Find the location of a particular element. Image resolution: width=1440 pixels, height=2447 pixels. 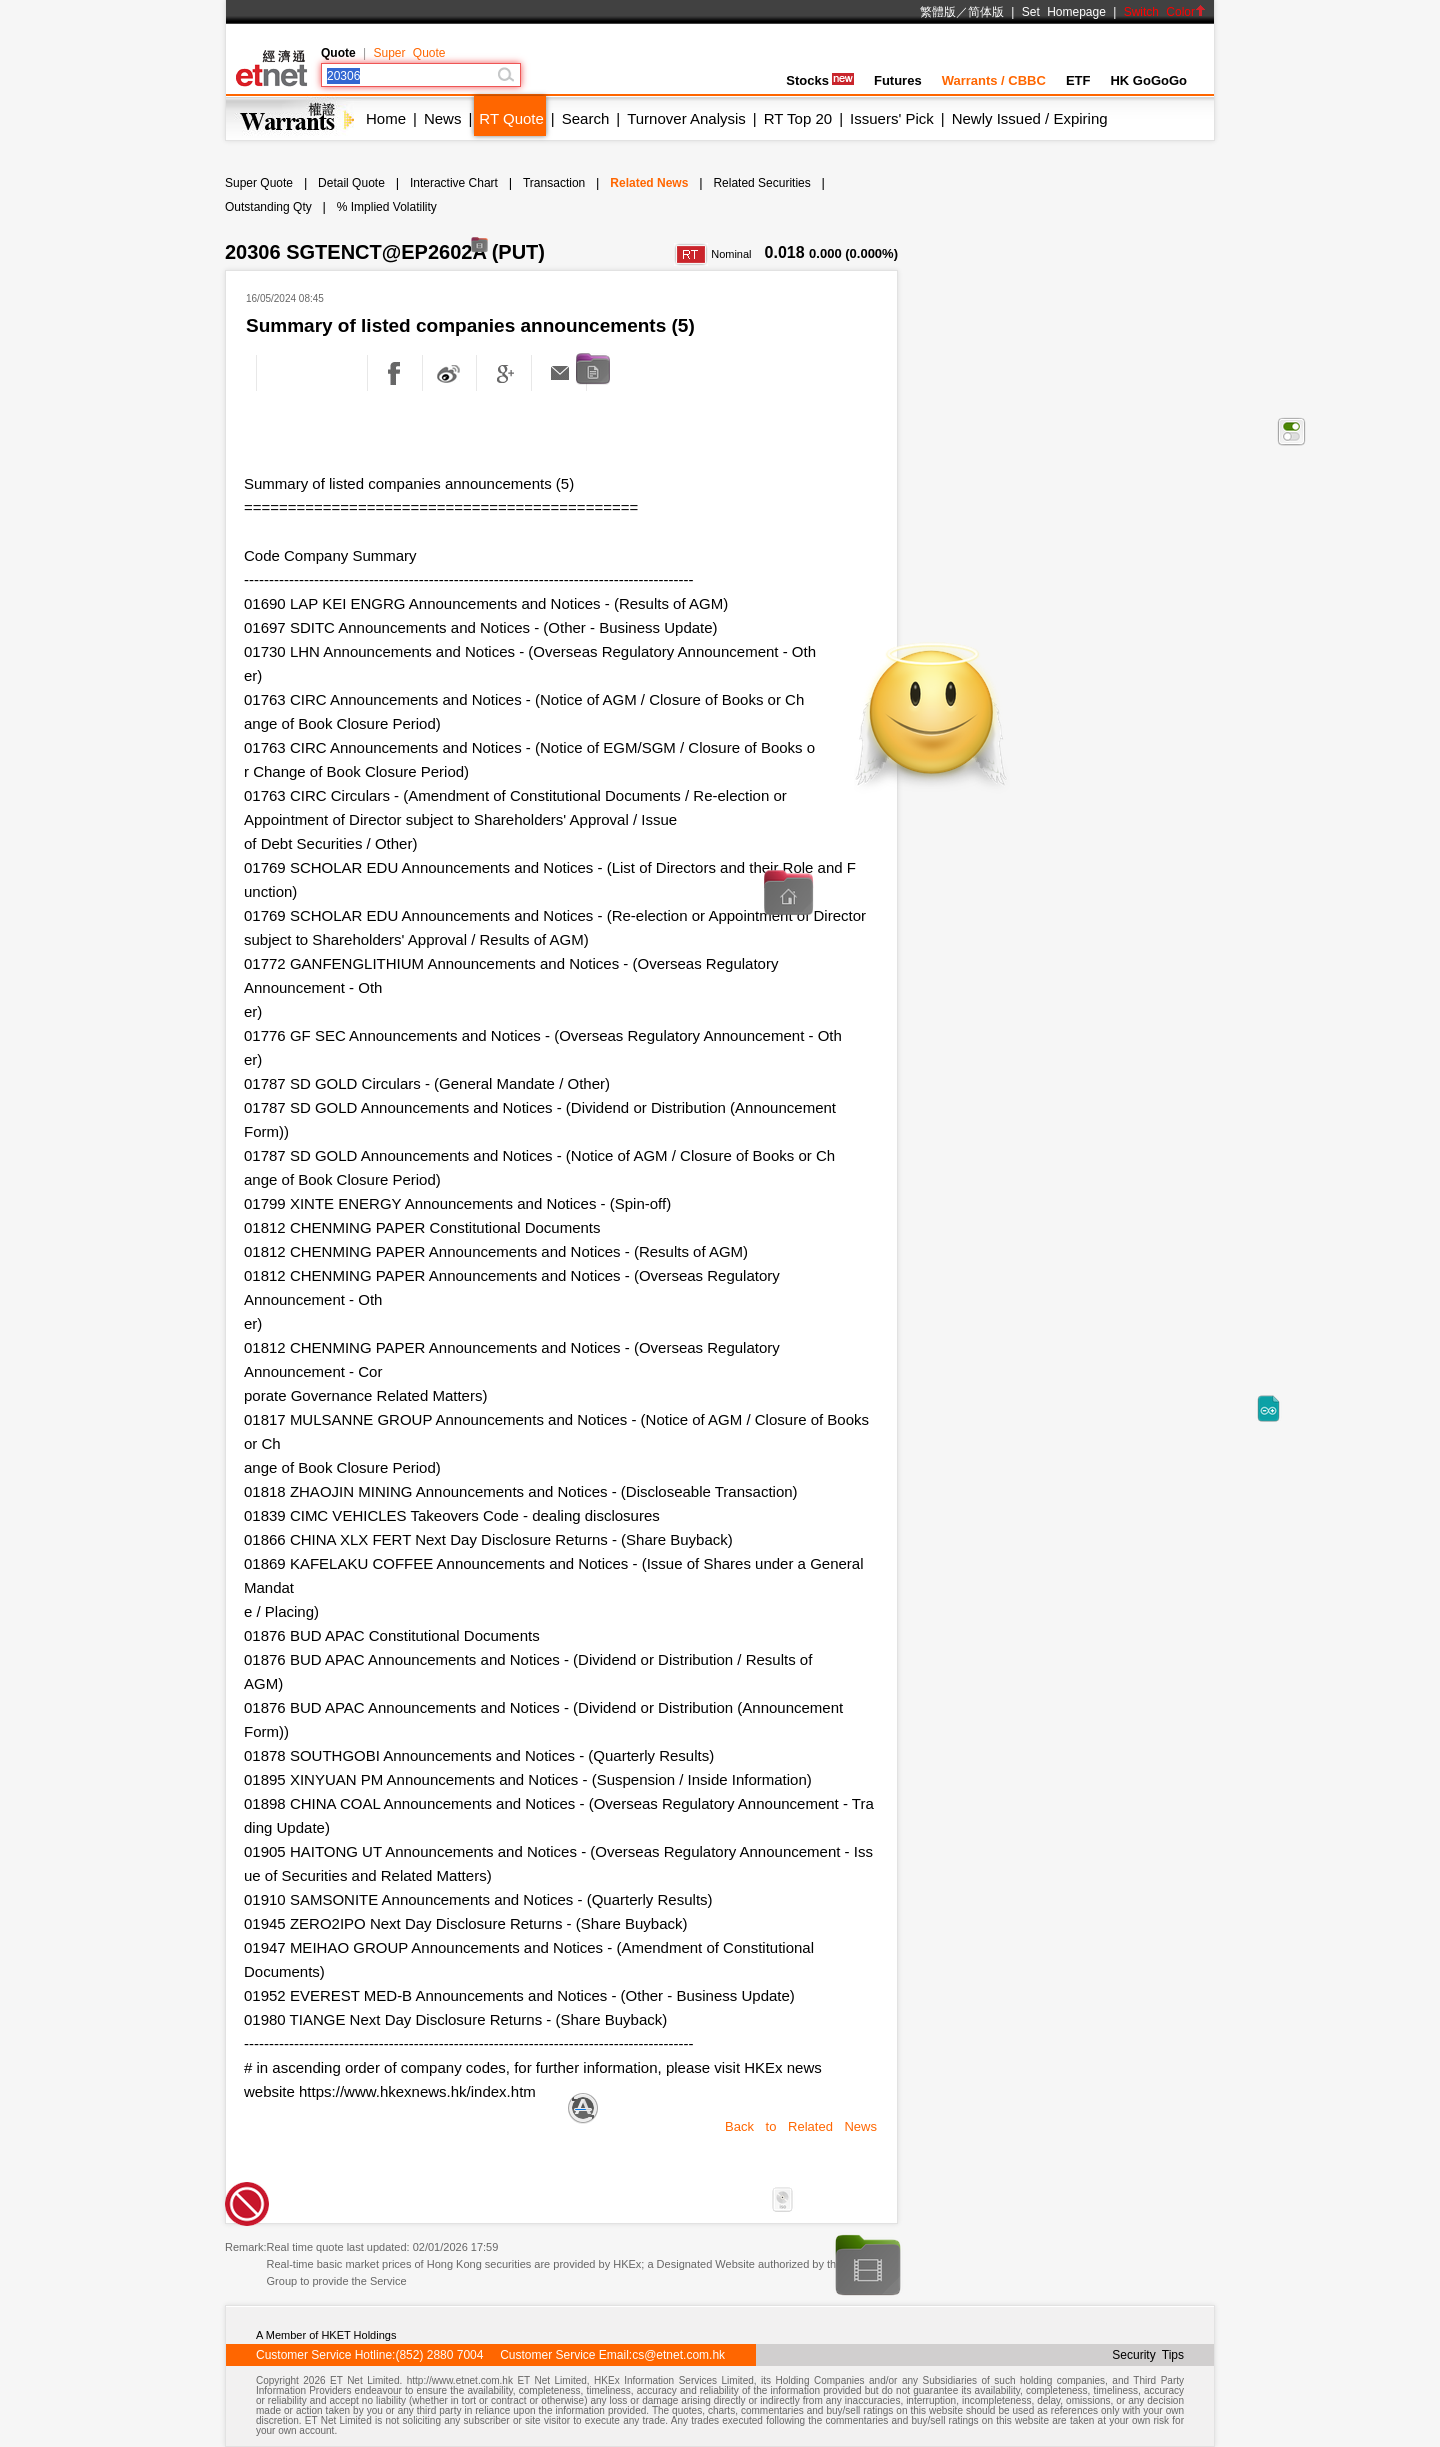

insert angel face emoji in chat is located at coordinates (932, 718).